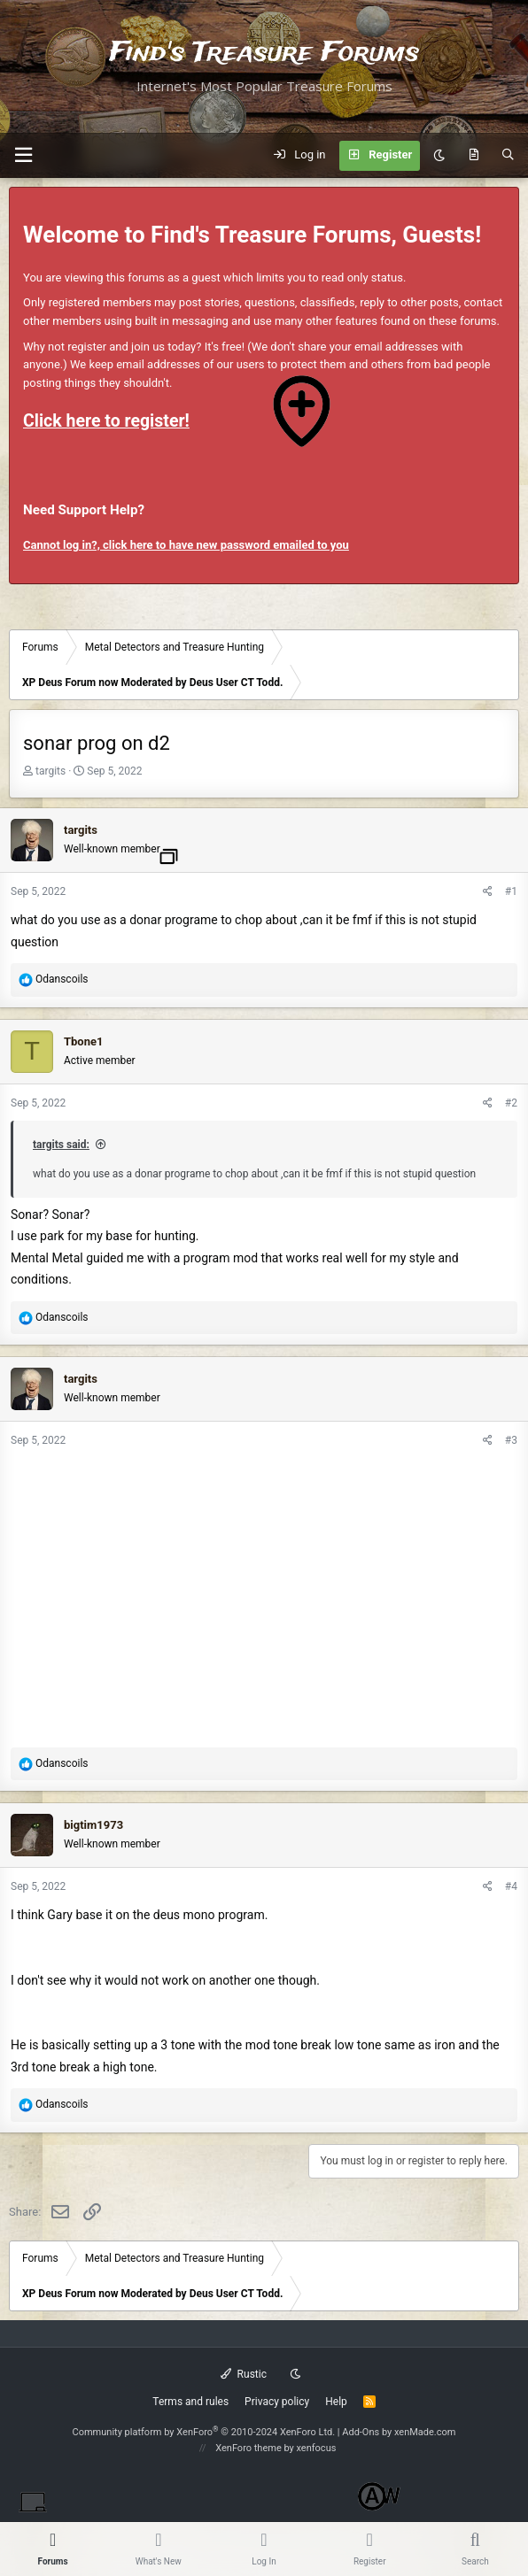 Image resolution: width=528 pixels, height=2576 pixels. I want to click on access presentation or whiteboard mode, so click(33, 2503).